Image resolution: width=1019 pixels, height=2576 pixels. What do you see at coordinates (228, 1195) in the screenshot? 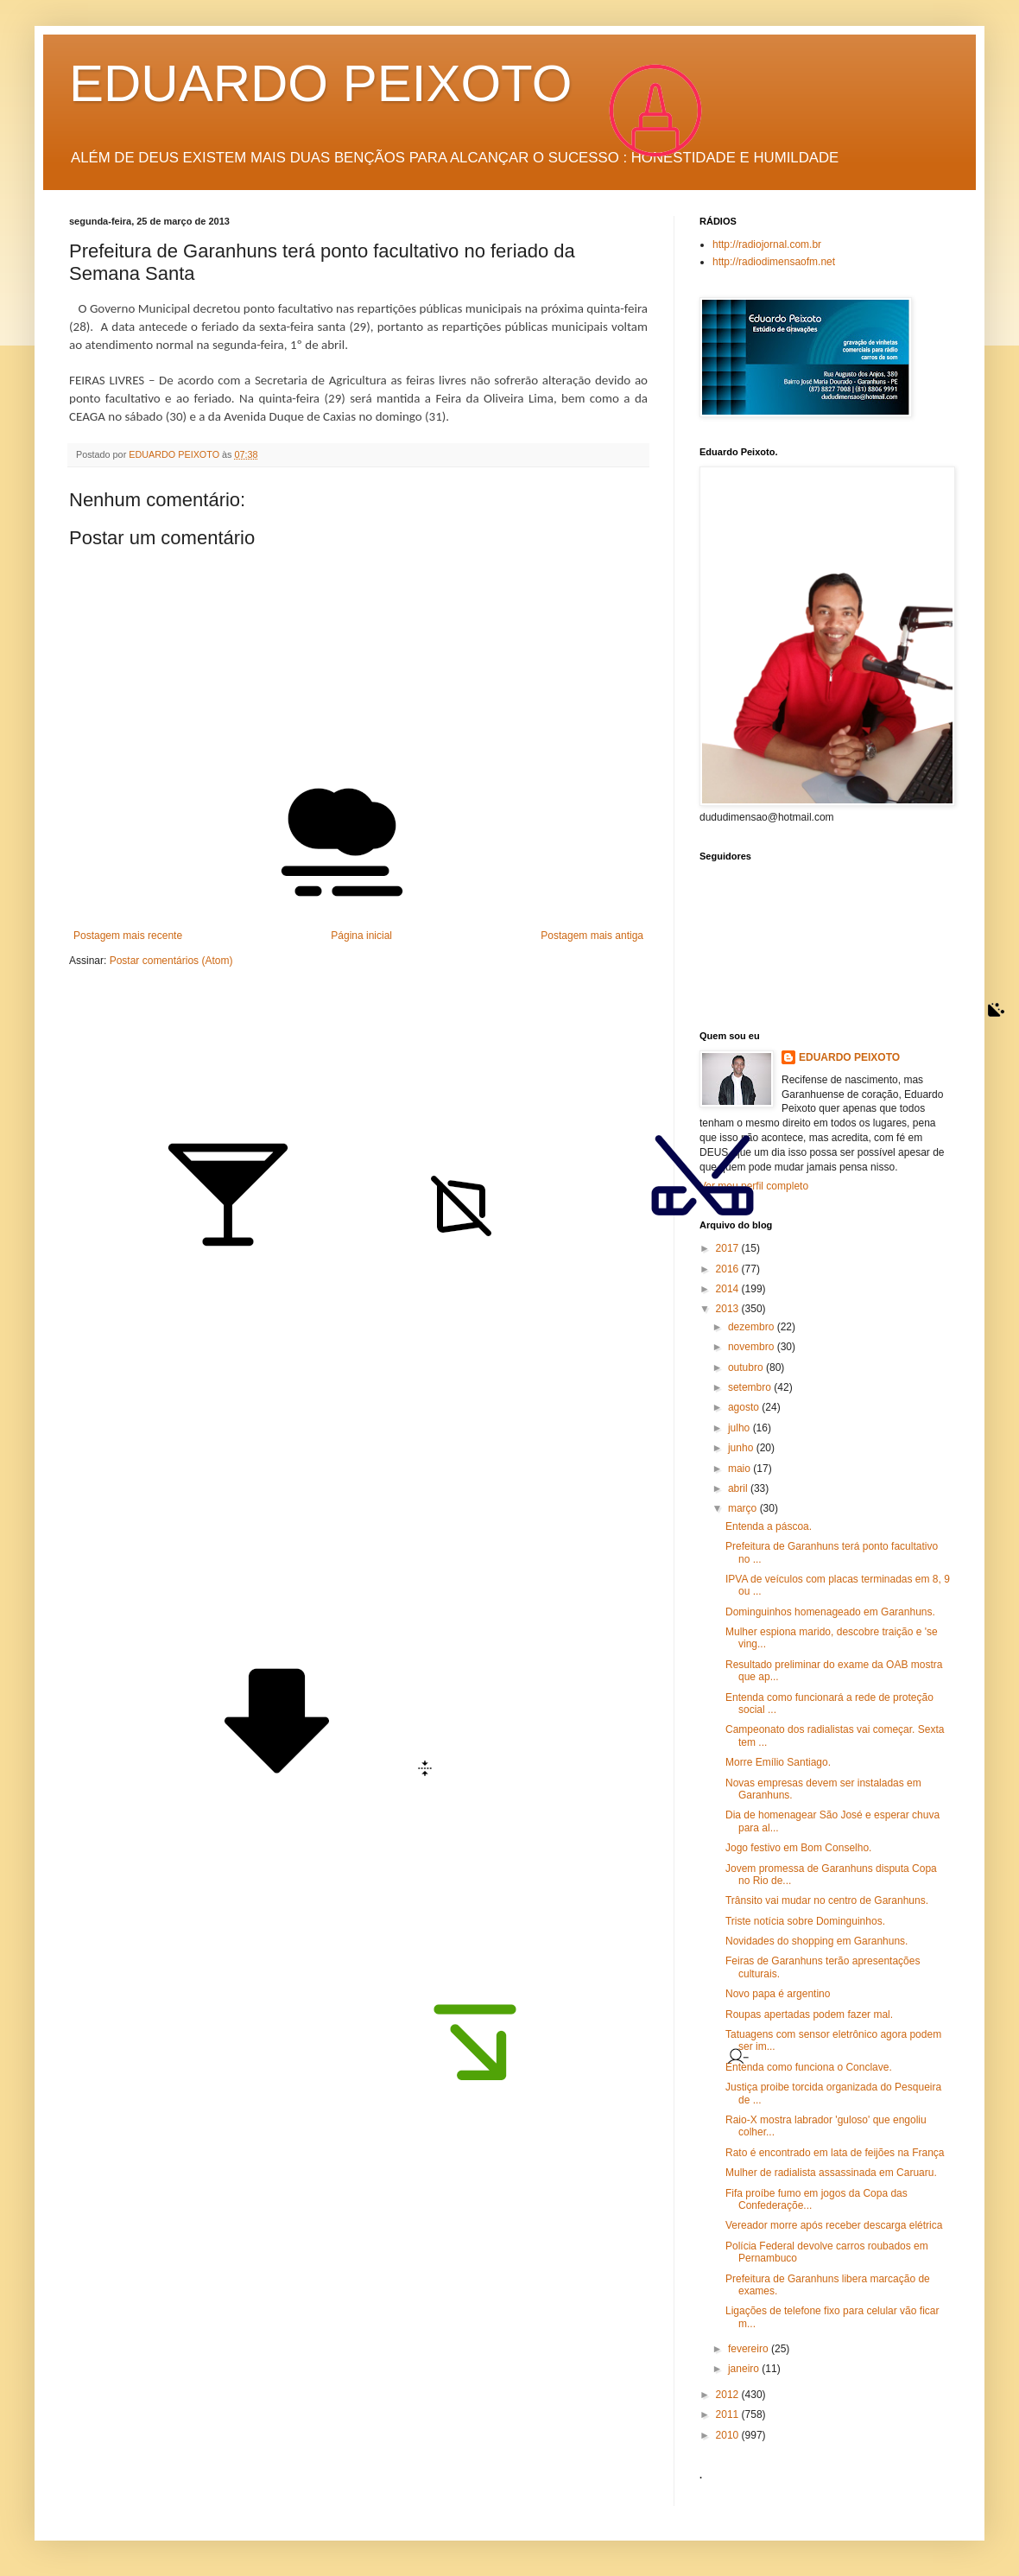
I see `access bar or cocktail menu` at bounding box center [228, 1195].